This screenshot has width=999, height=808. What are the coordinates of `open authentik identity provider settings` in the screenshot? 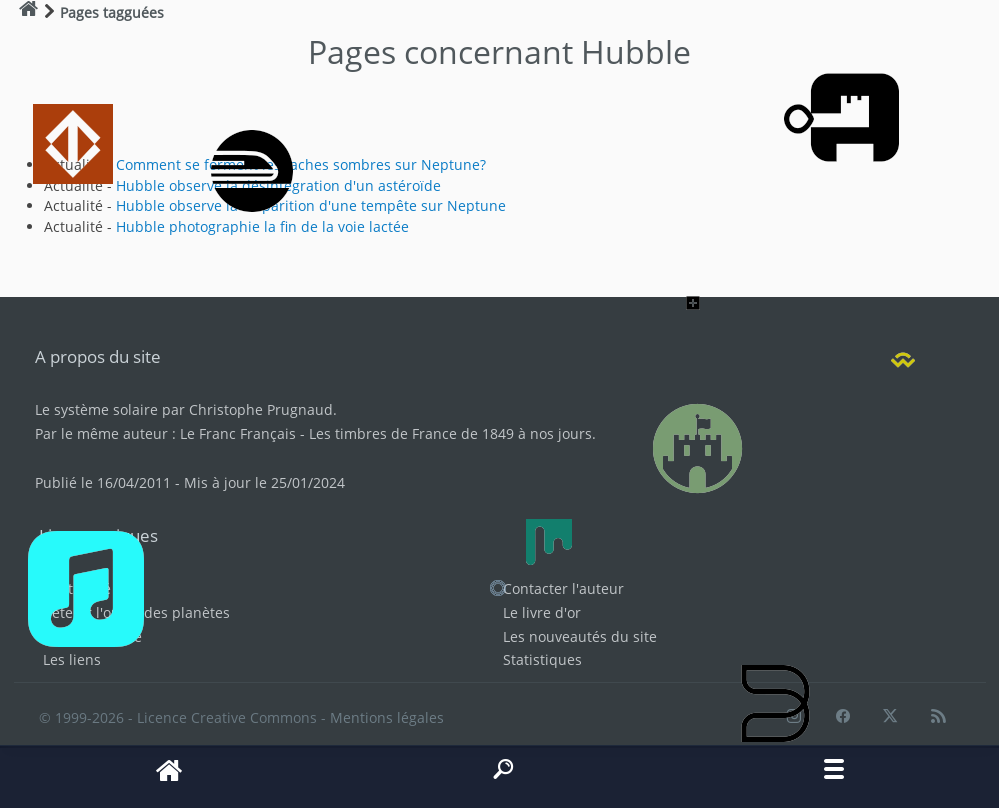 It's located at (841, 117).